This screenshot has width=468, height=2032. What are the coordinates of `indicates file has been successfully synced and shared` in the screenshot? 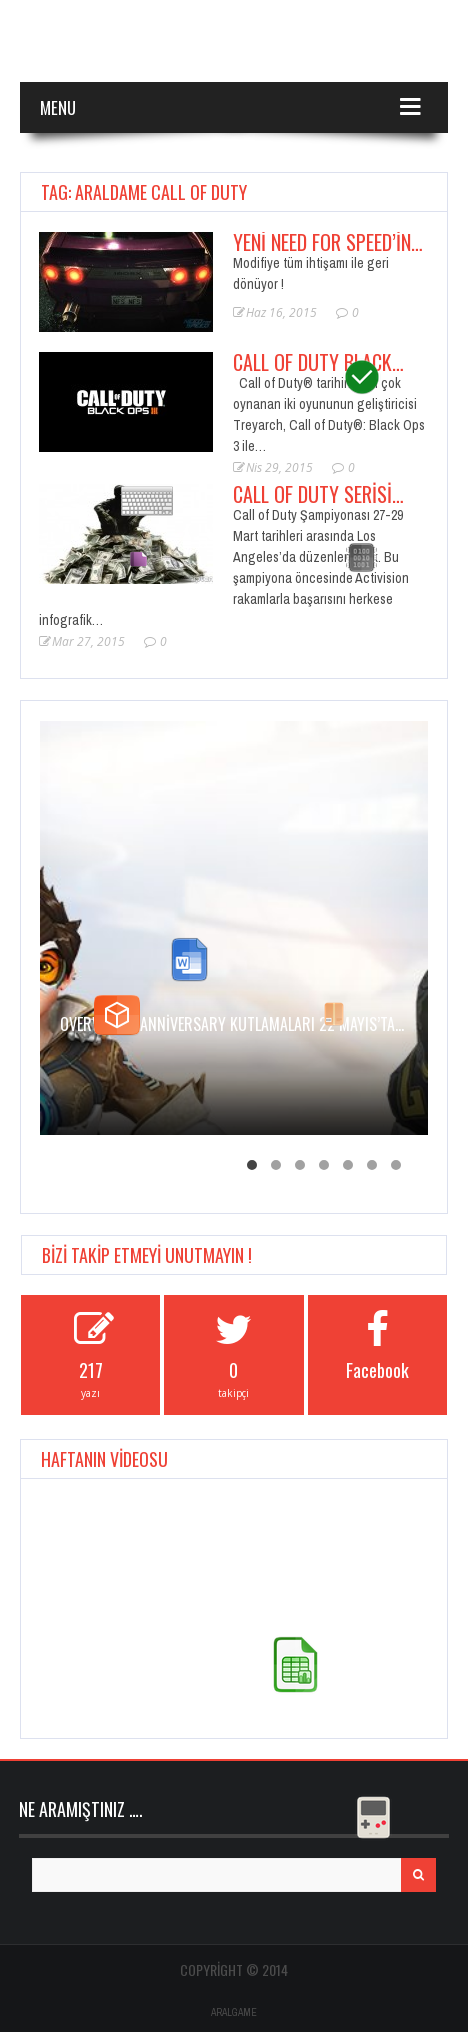 It's located at (362, 377).